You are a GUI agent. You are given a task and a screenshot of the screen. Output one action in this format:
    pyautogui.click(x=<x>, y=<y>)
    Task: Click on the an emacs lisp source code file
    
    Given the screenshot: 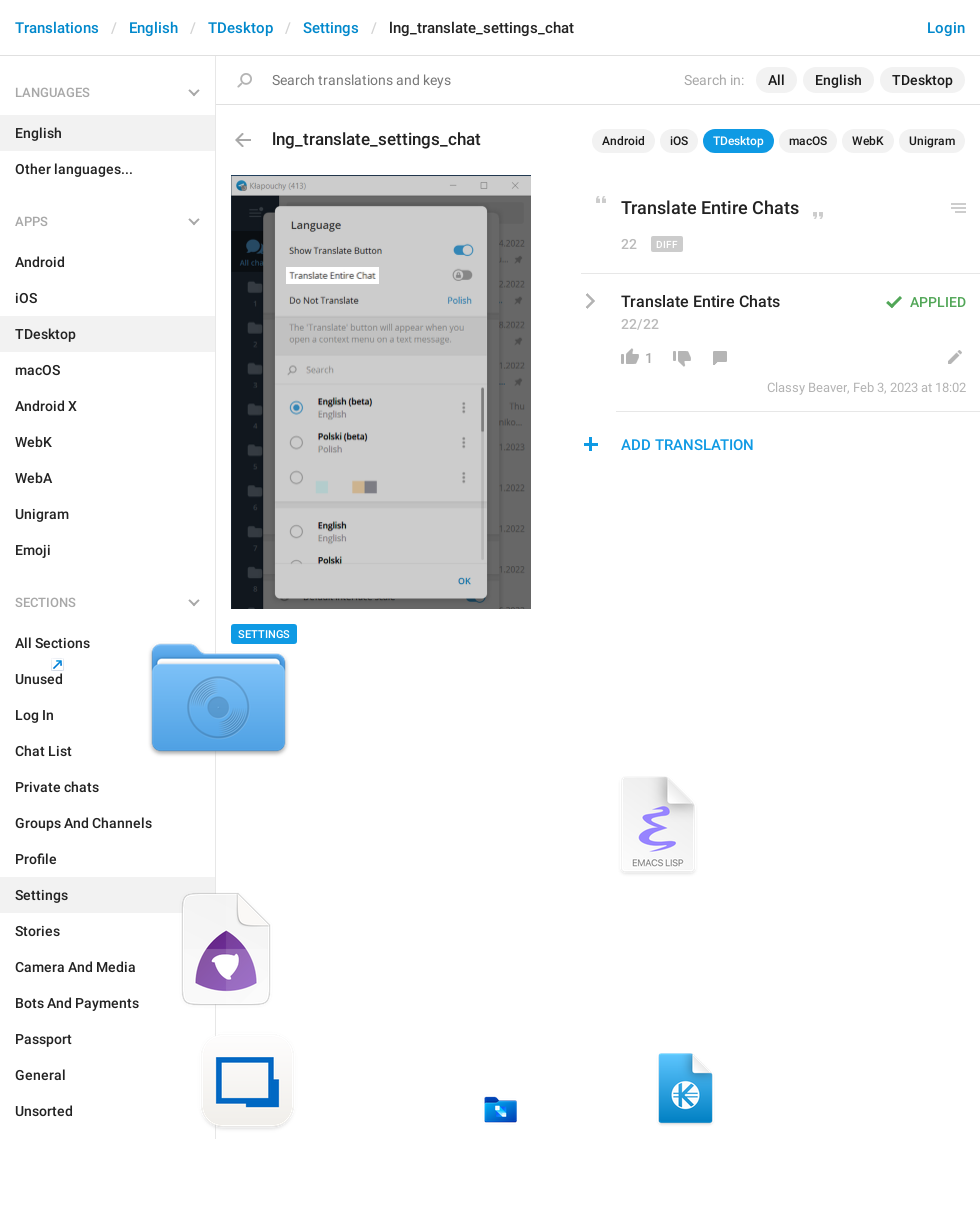 What is the action you would take?
    pyautogui.click(x=658, y=826)
    